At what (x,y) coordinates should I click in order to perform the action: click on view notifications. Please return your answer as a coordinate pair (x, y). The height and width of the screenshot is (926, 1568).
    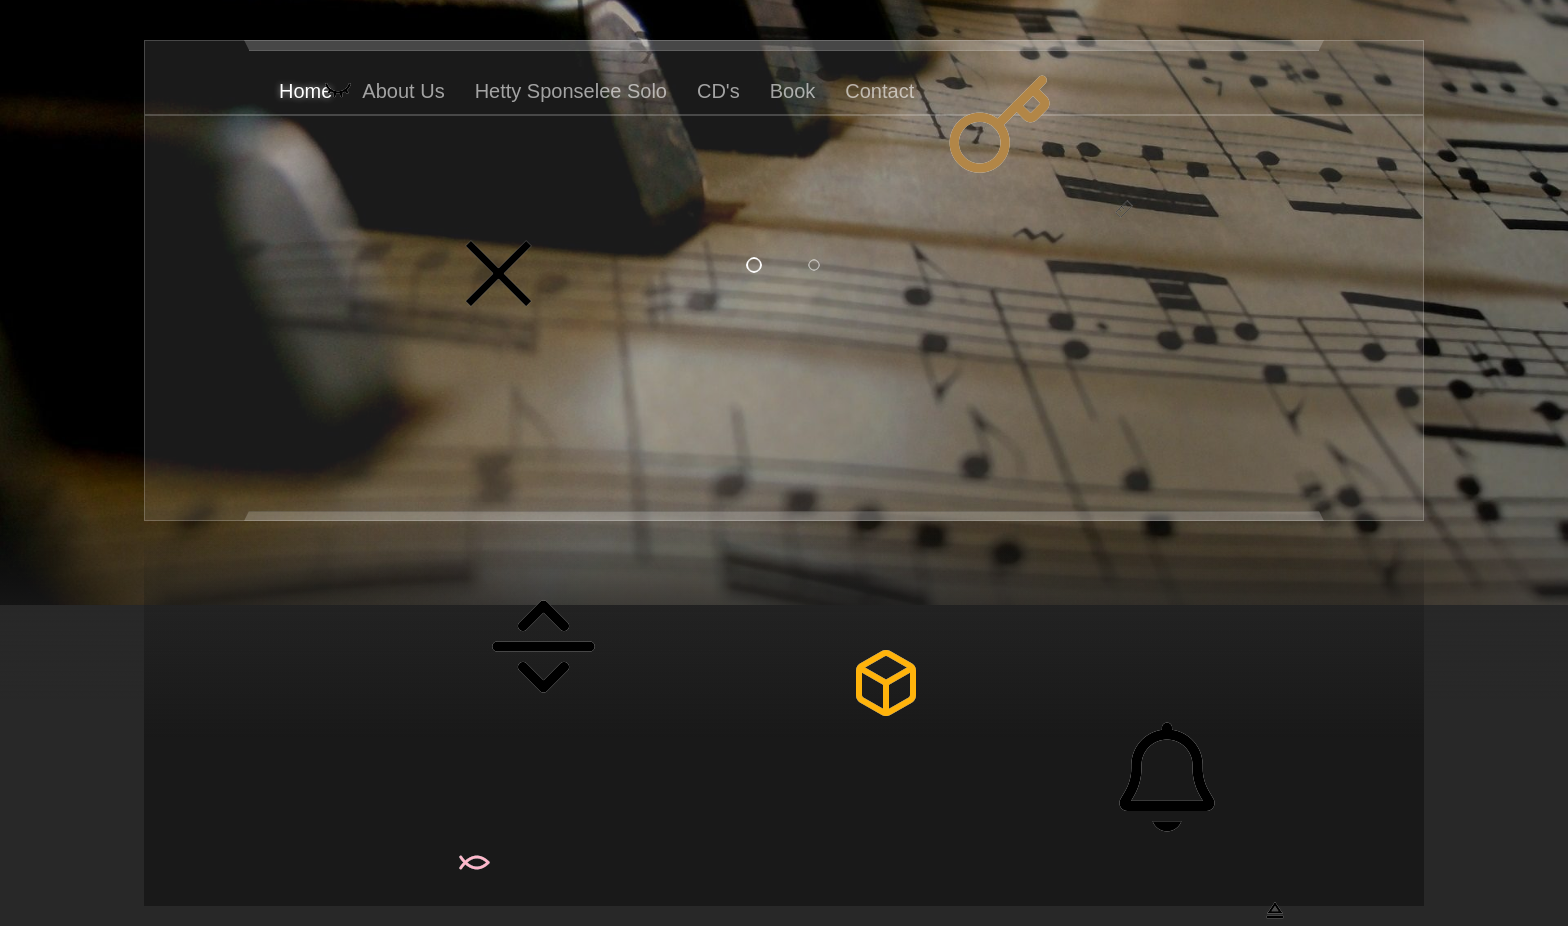
    Looking at the image, I should click on (1167, 777).